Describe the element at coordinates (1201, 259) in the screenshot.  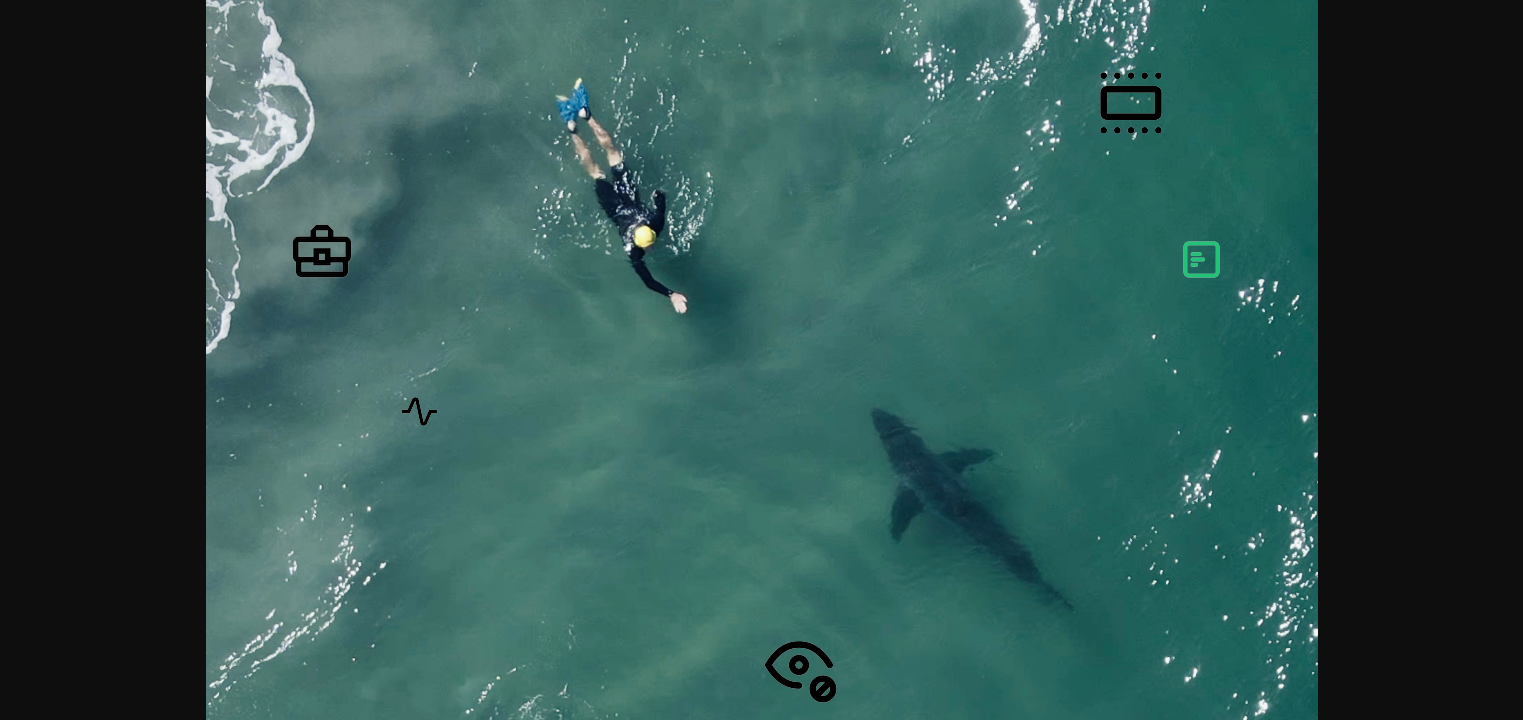
I see `align content to the left with vertical centering` at that location.